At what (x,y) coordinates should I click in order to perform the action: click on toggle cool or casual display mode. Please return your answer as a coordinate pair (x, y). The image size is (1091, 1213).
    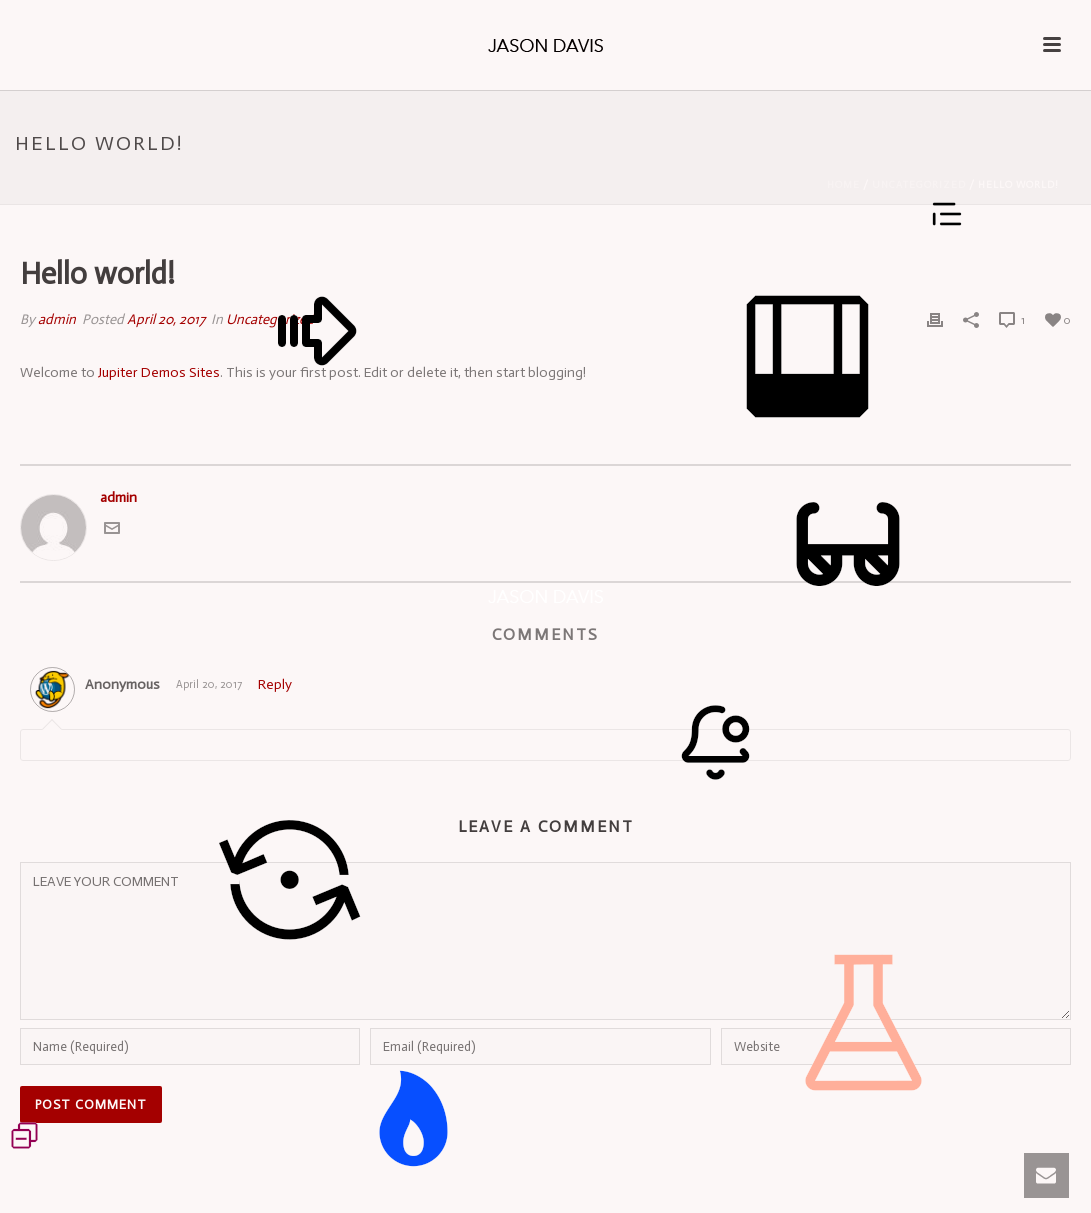
    Looking at the image, I should click on (848, 546).